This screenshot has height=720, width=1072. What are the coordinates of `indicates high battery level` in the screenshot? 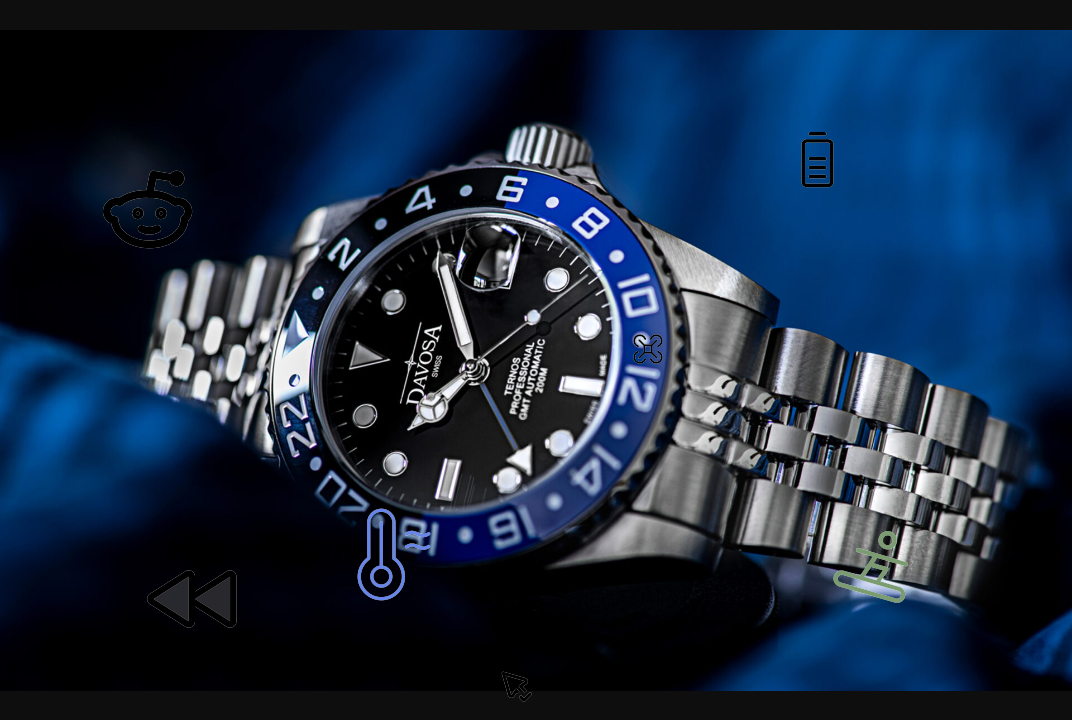 It's located at (817, 160).